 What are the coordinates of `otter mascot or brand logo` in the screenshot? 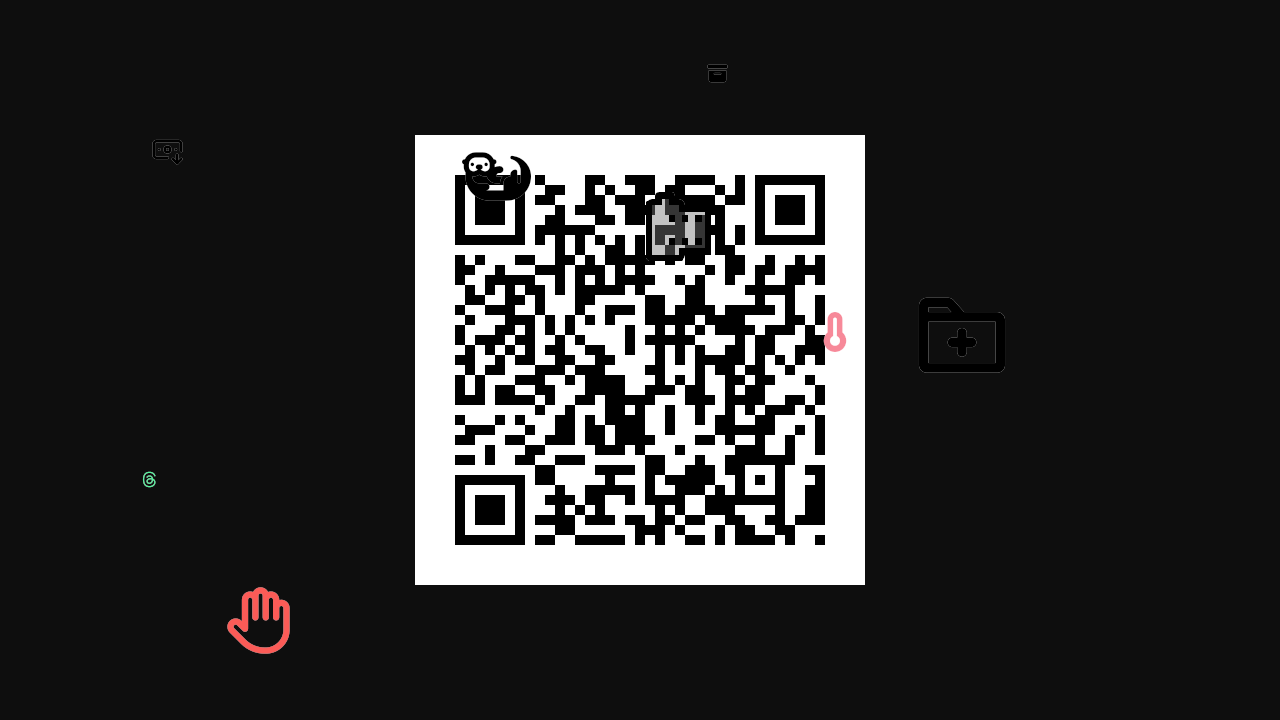 It's located at (496, 176).